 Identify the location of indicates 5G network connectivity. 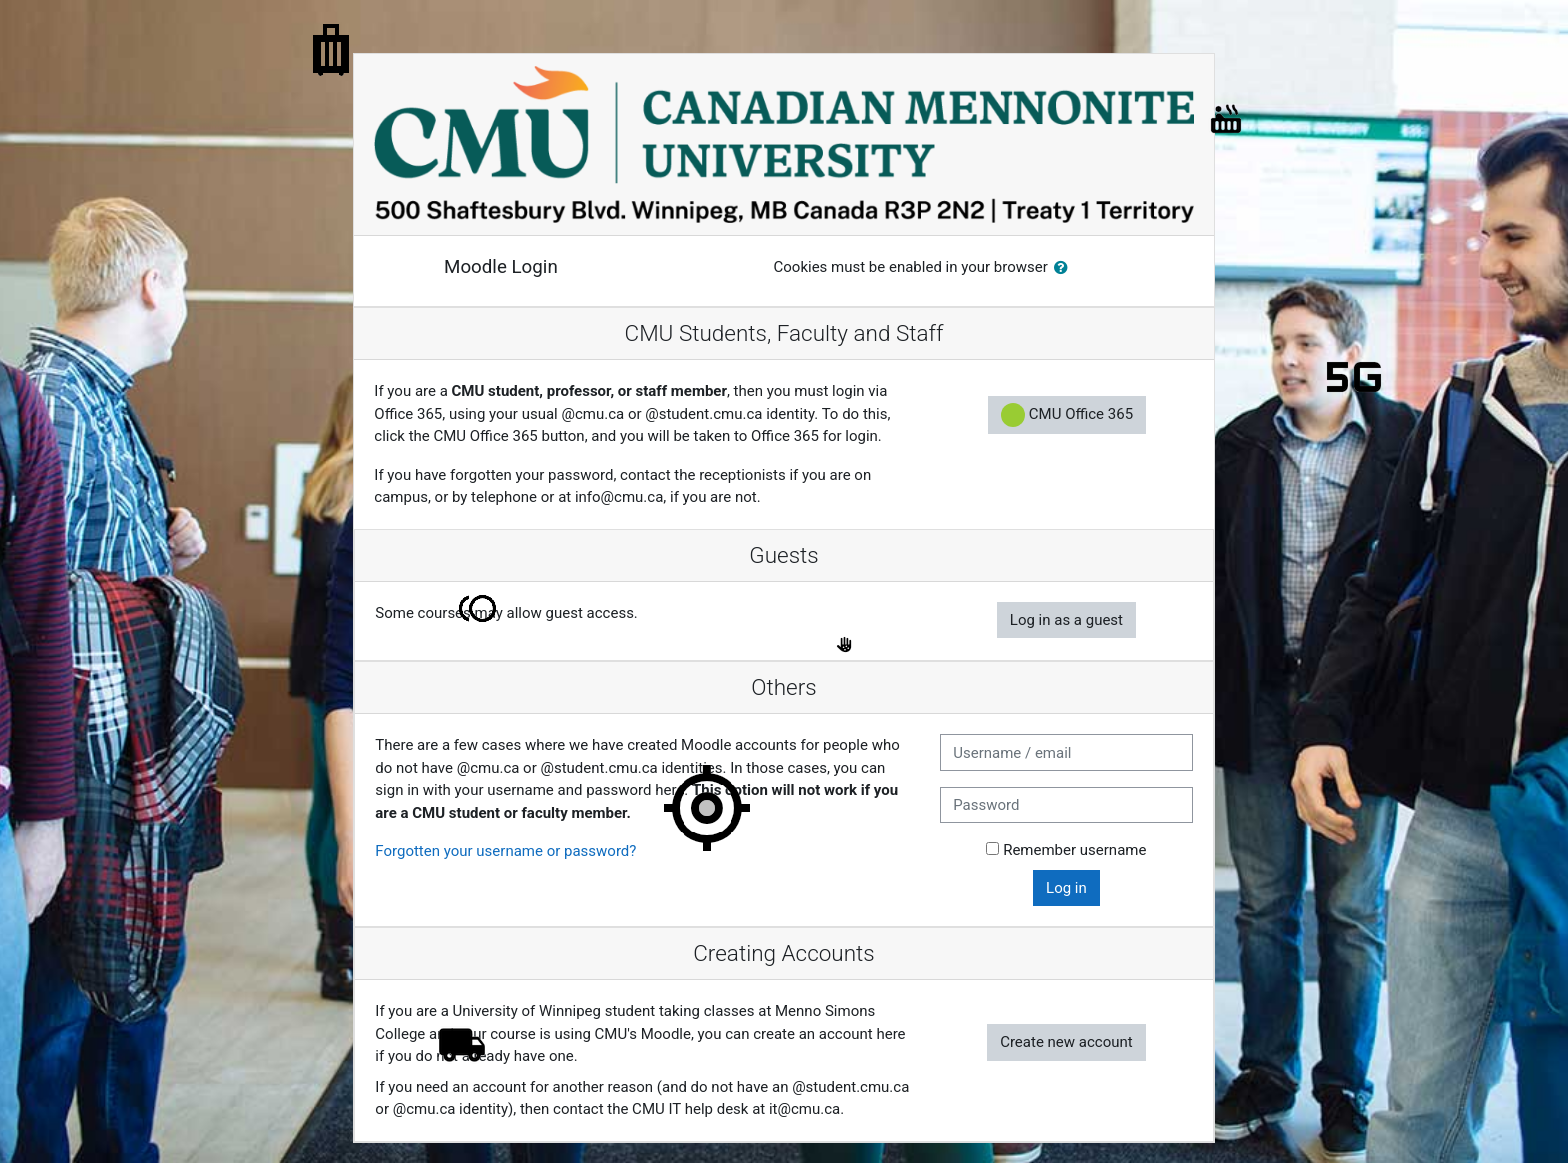
(1354, 377).